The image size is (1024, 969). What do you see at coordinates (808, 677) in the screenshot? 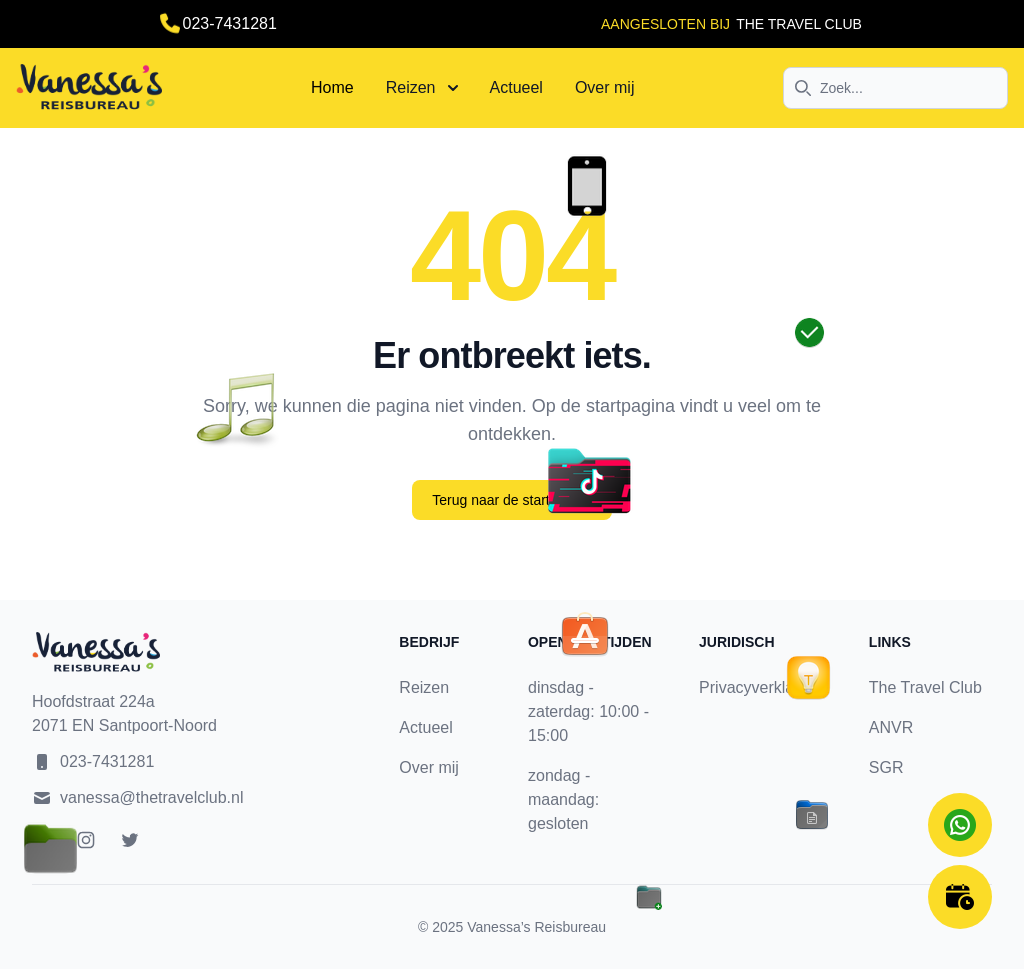
I see `open the Tips app for helpful hints and tutorials` at bounding box center [808, 677].